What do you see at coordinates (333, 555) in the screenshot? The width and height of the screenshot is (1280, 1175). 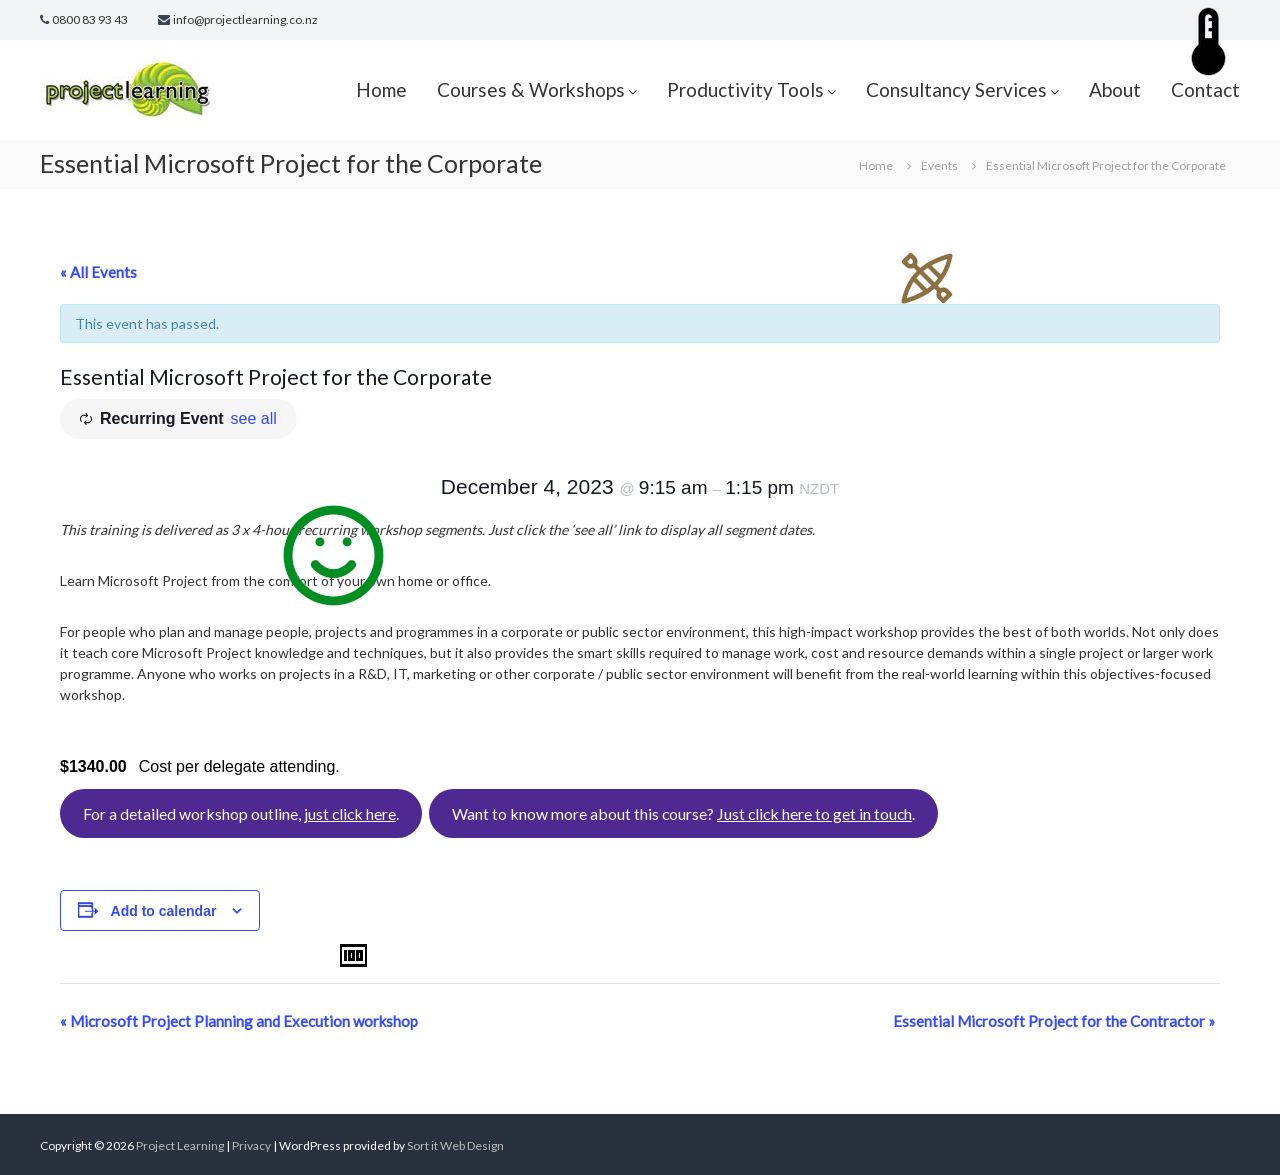 I see `add an emoji or reaction` at bounding box center [333, 555].